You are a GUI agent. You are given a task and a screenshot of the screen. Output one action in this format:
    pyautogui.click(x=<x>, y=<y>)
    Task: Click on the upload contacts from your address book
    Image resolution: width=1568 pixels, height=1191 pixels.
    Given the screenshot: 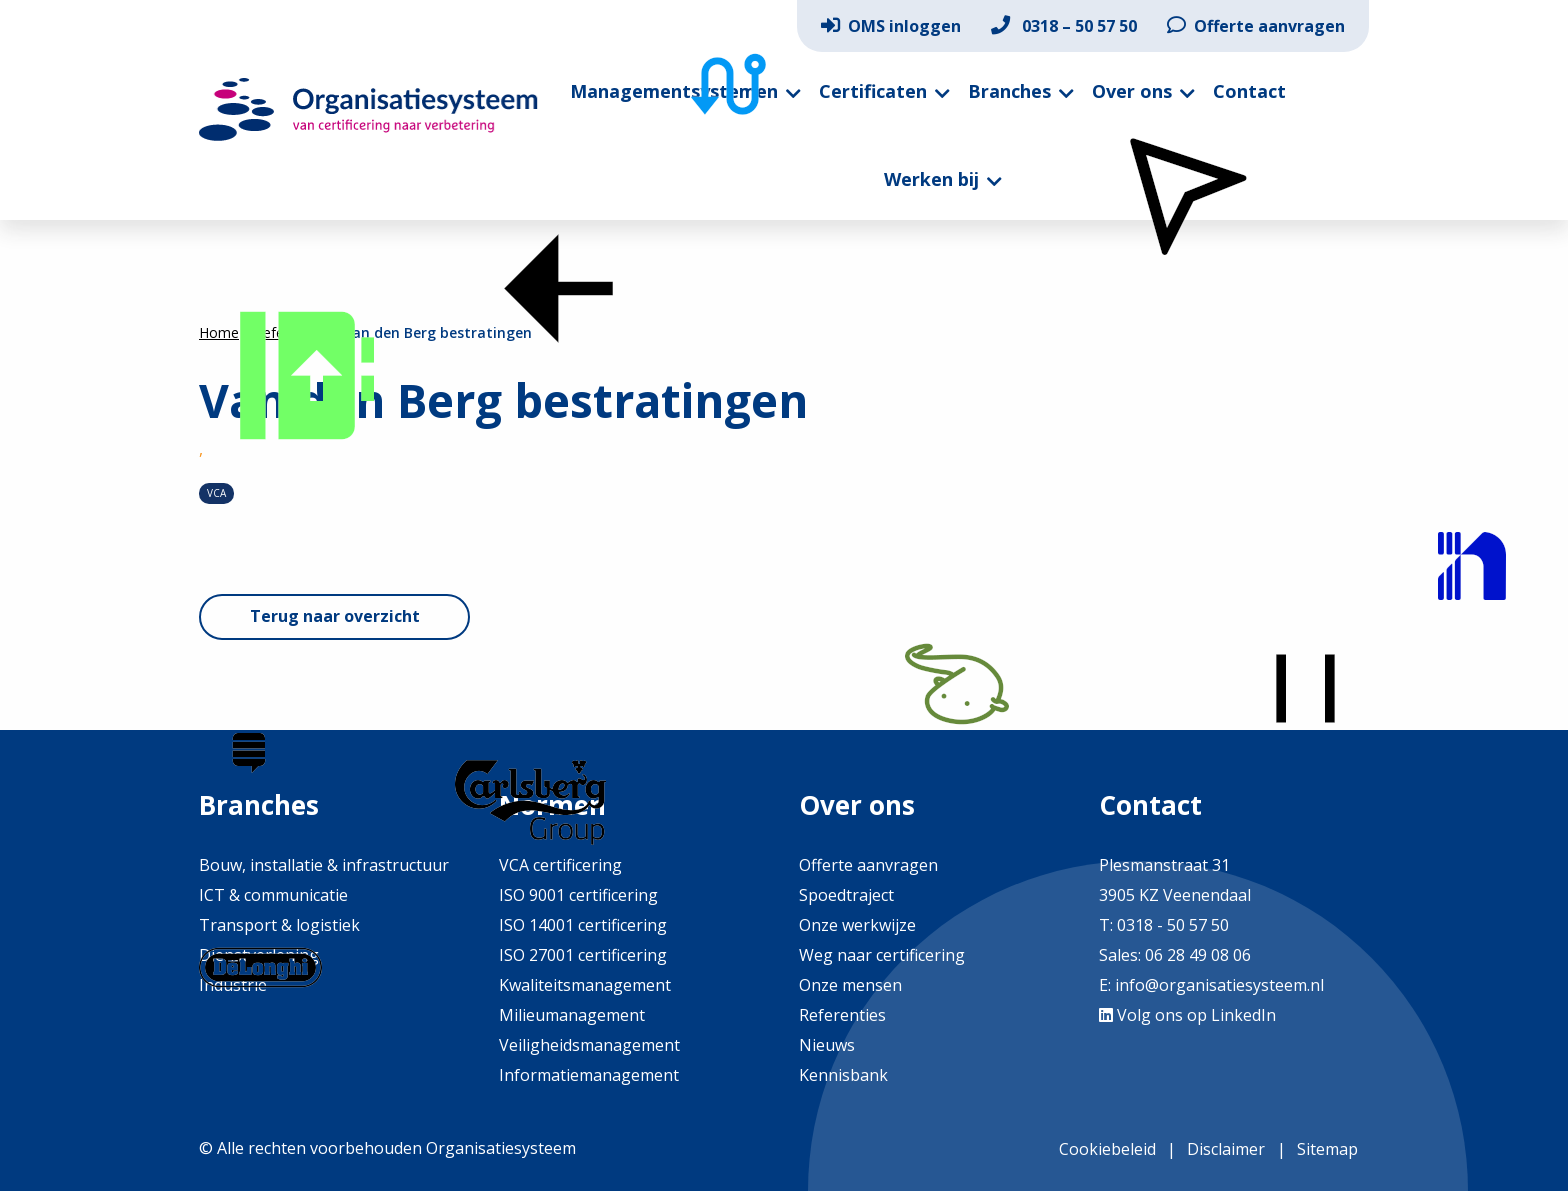 What is the action you would take?
    pyautogui.click(x=297, y=375)
    